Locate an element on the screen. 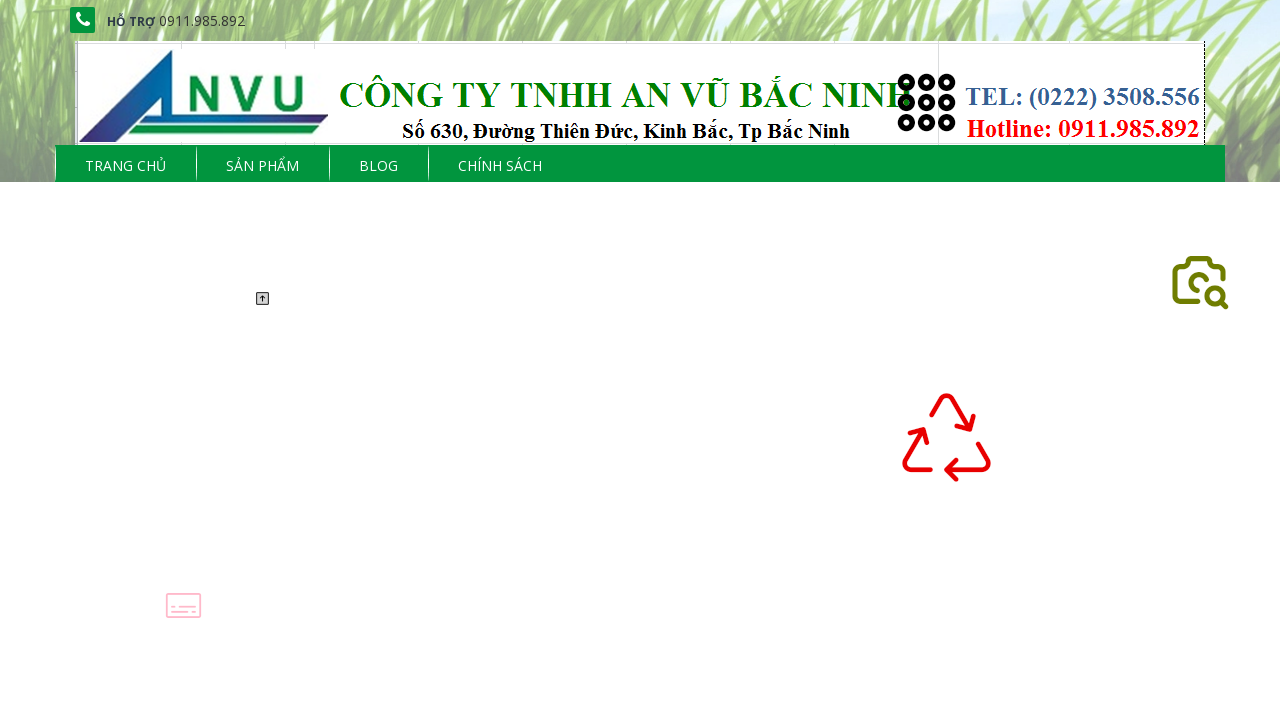 This screenshot has width=1280, height=720. indicates recyclable item or material is located at coordinates (946, 437).